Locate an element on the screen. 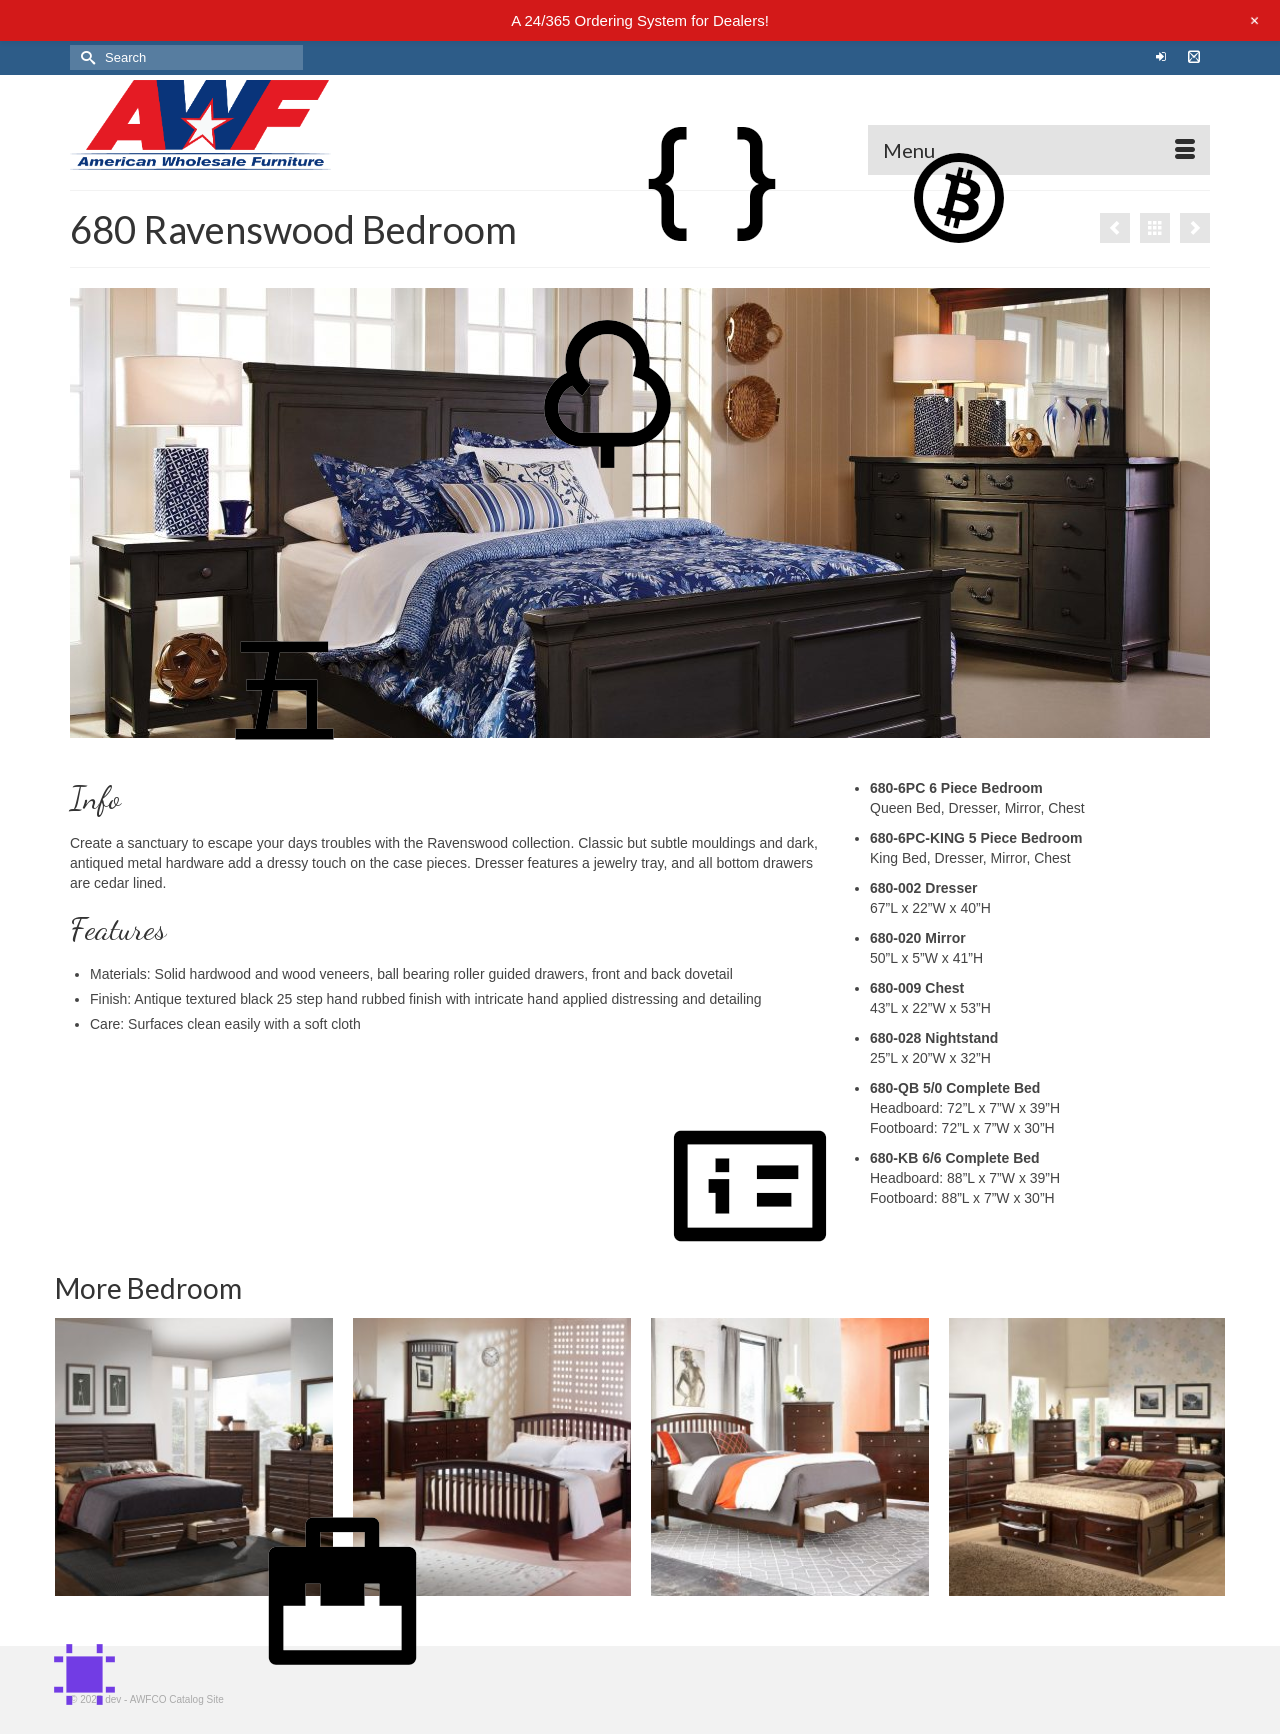 The image size is (1280, 1734). view contact or business card details is located at coordinates (750, 1186).